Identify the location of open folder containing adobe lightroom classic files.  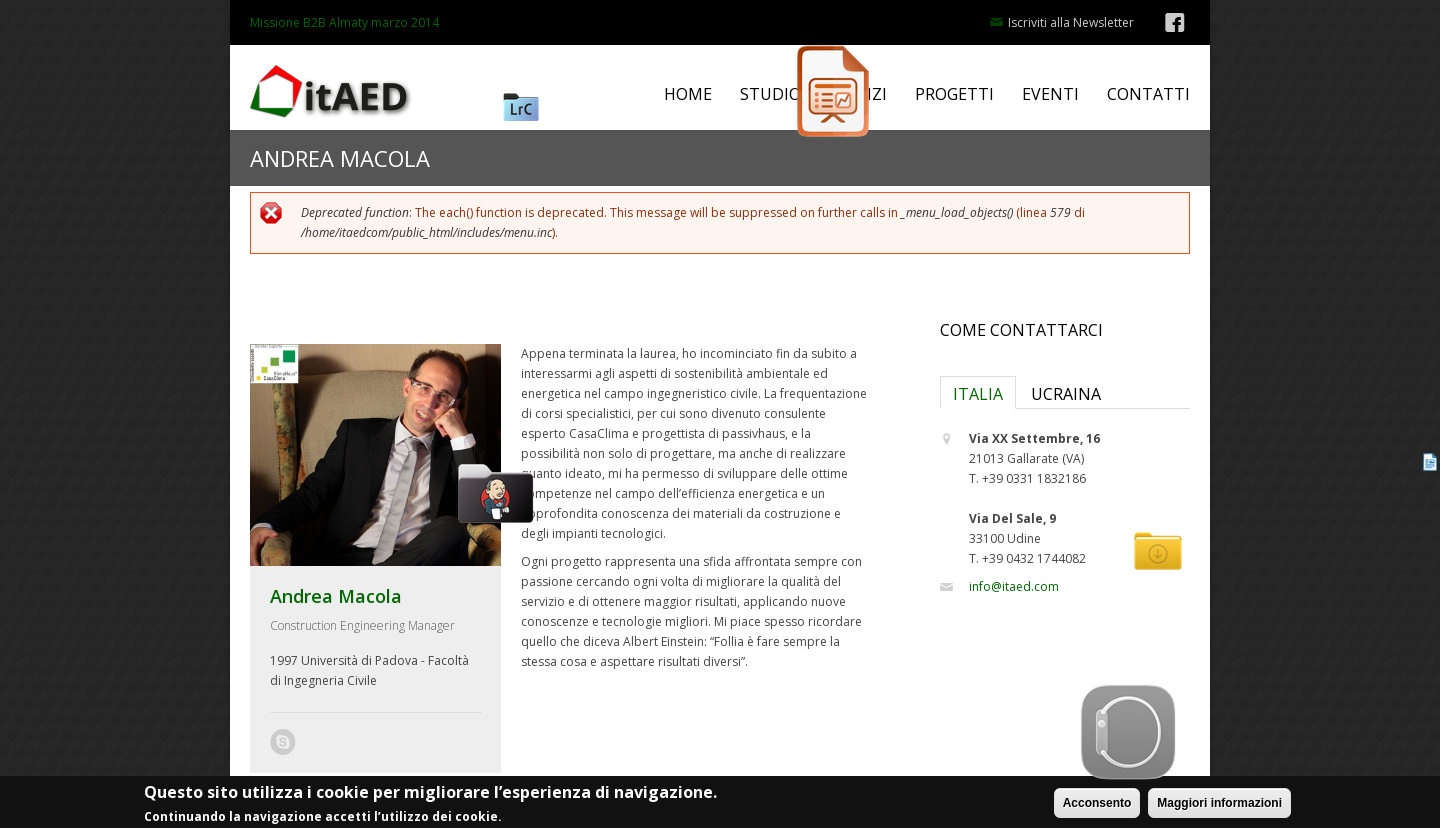
(521, 108).